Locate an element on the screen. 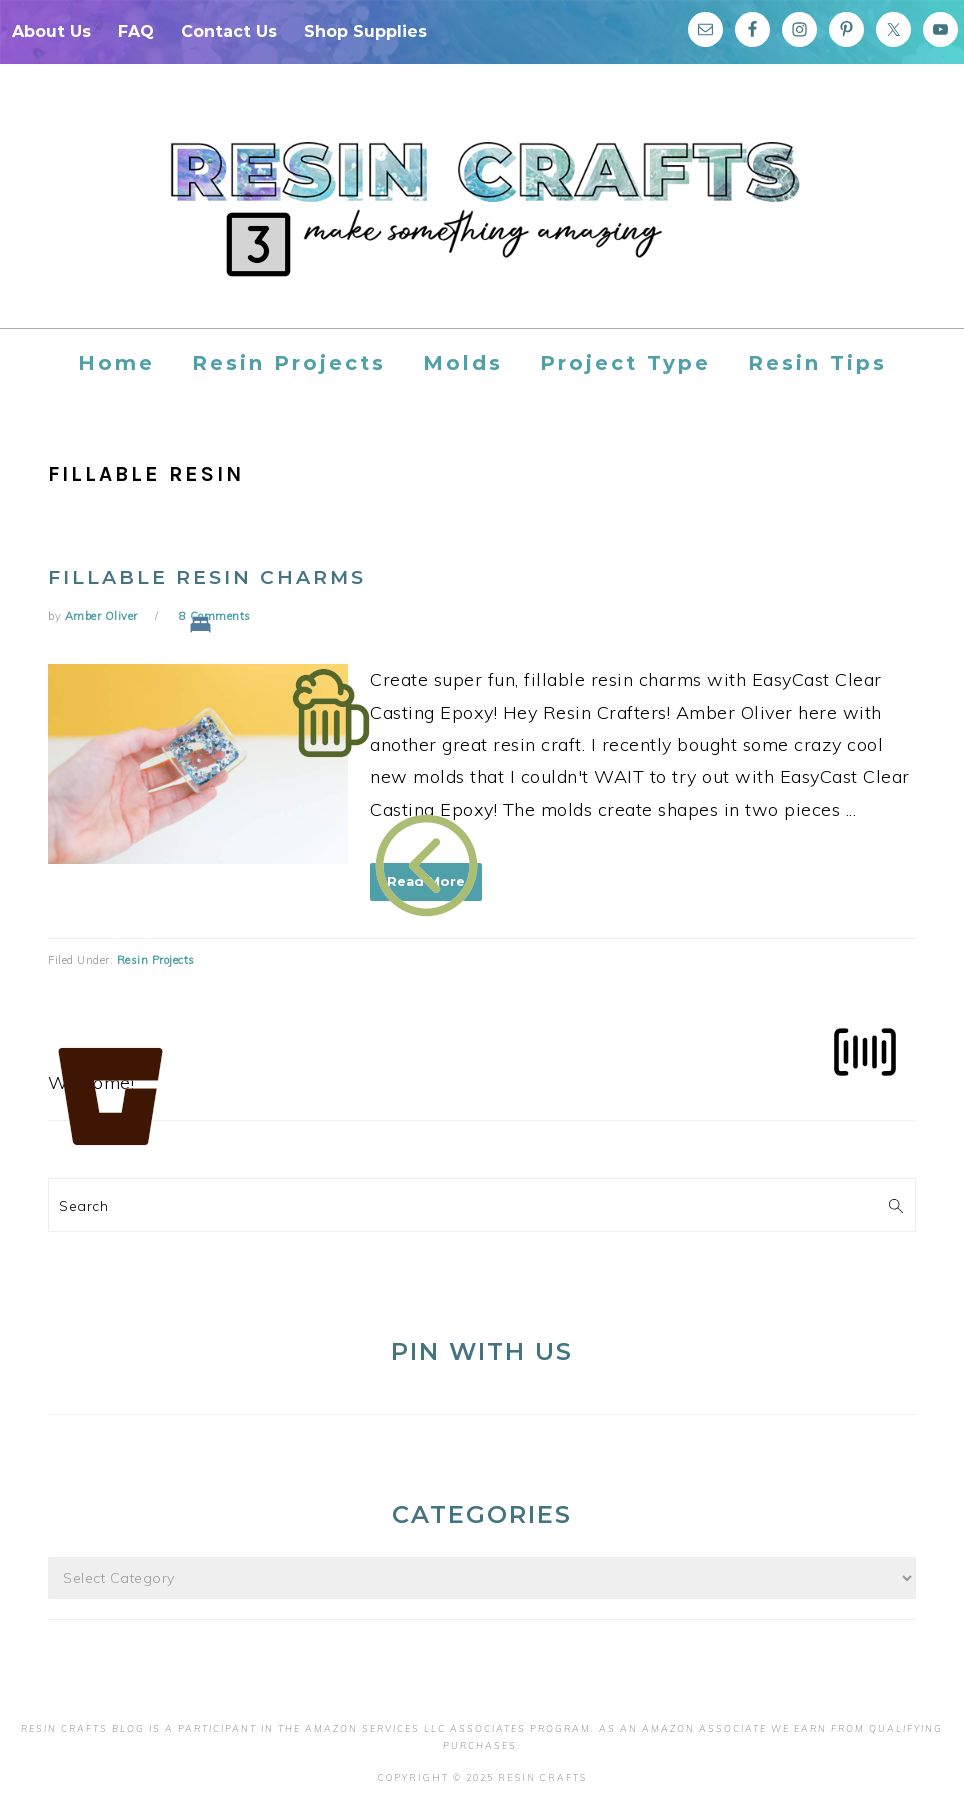 This screenshot has height=1813, width=964. scan a barcode is located at coordinates (865, 1052).